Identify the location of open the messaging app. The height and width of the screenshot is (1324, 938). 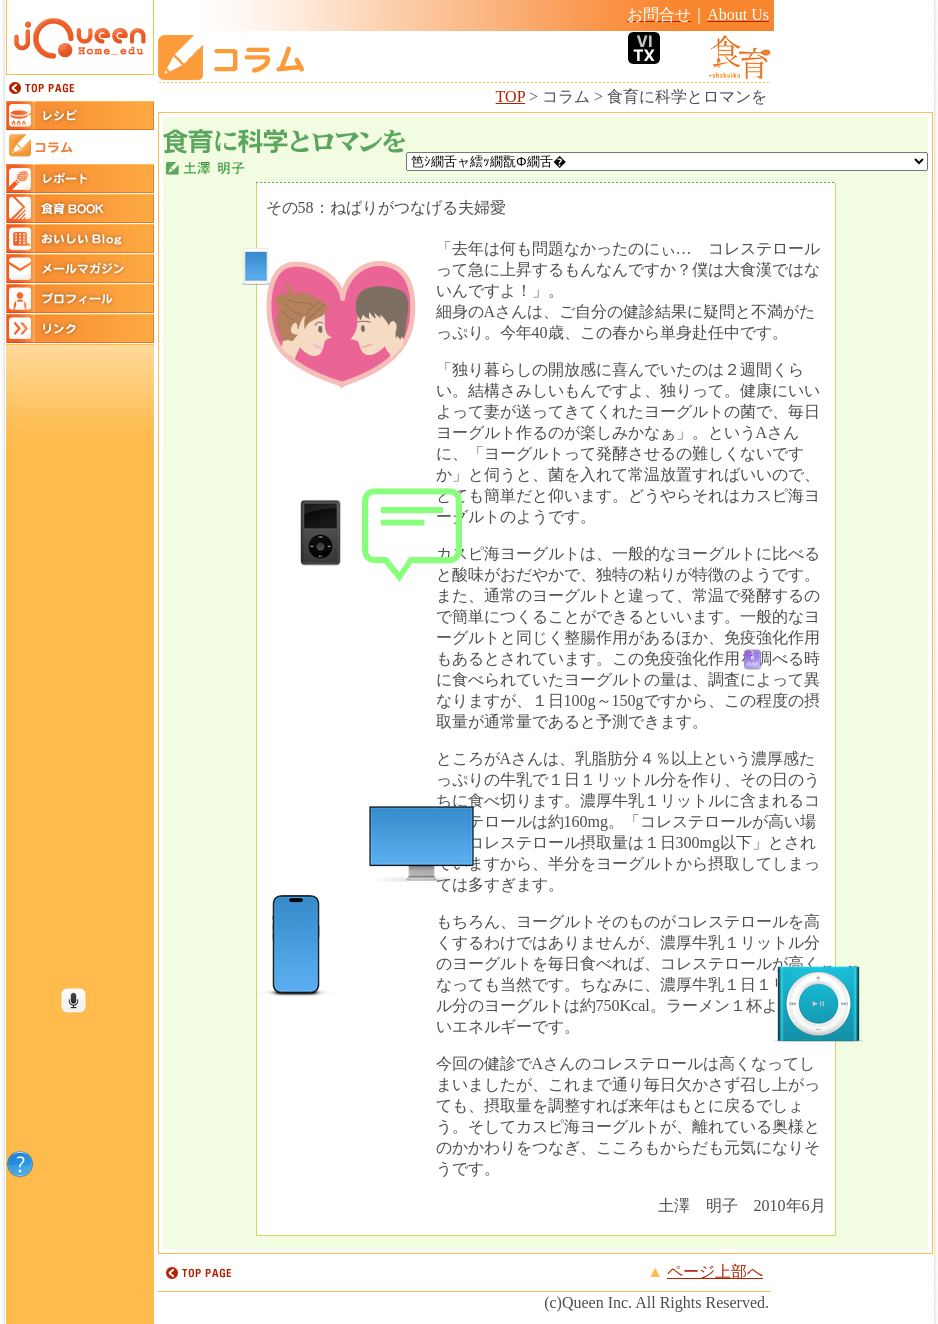
(412, 532).